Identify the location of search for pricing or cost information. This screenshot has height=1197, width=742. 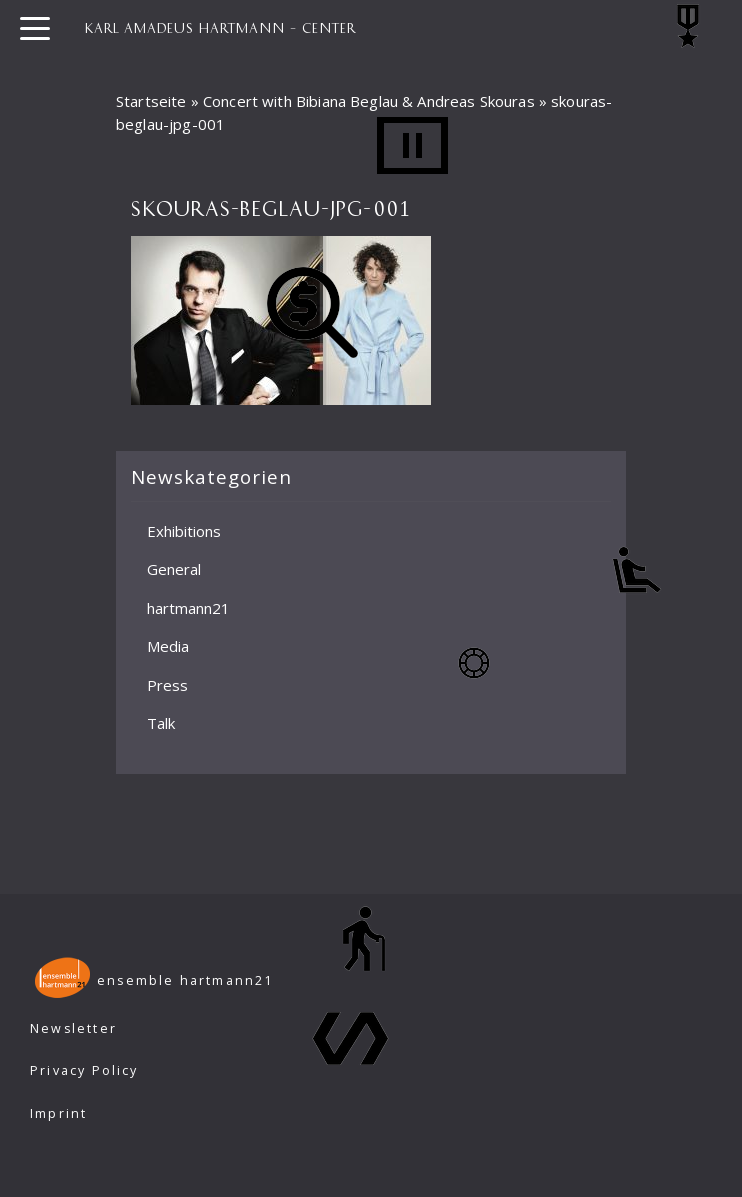
(312, 312).